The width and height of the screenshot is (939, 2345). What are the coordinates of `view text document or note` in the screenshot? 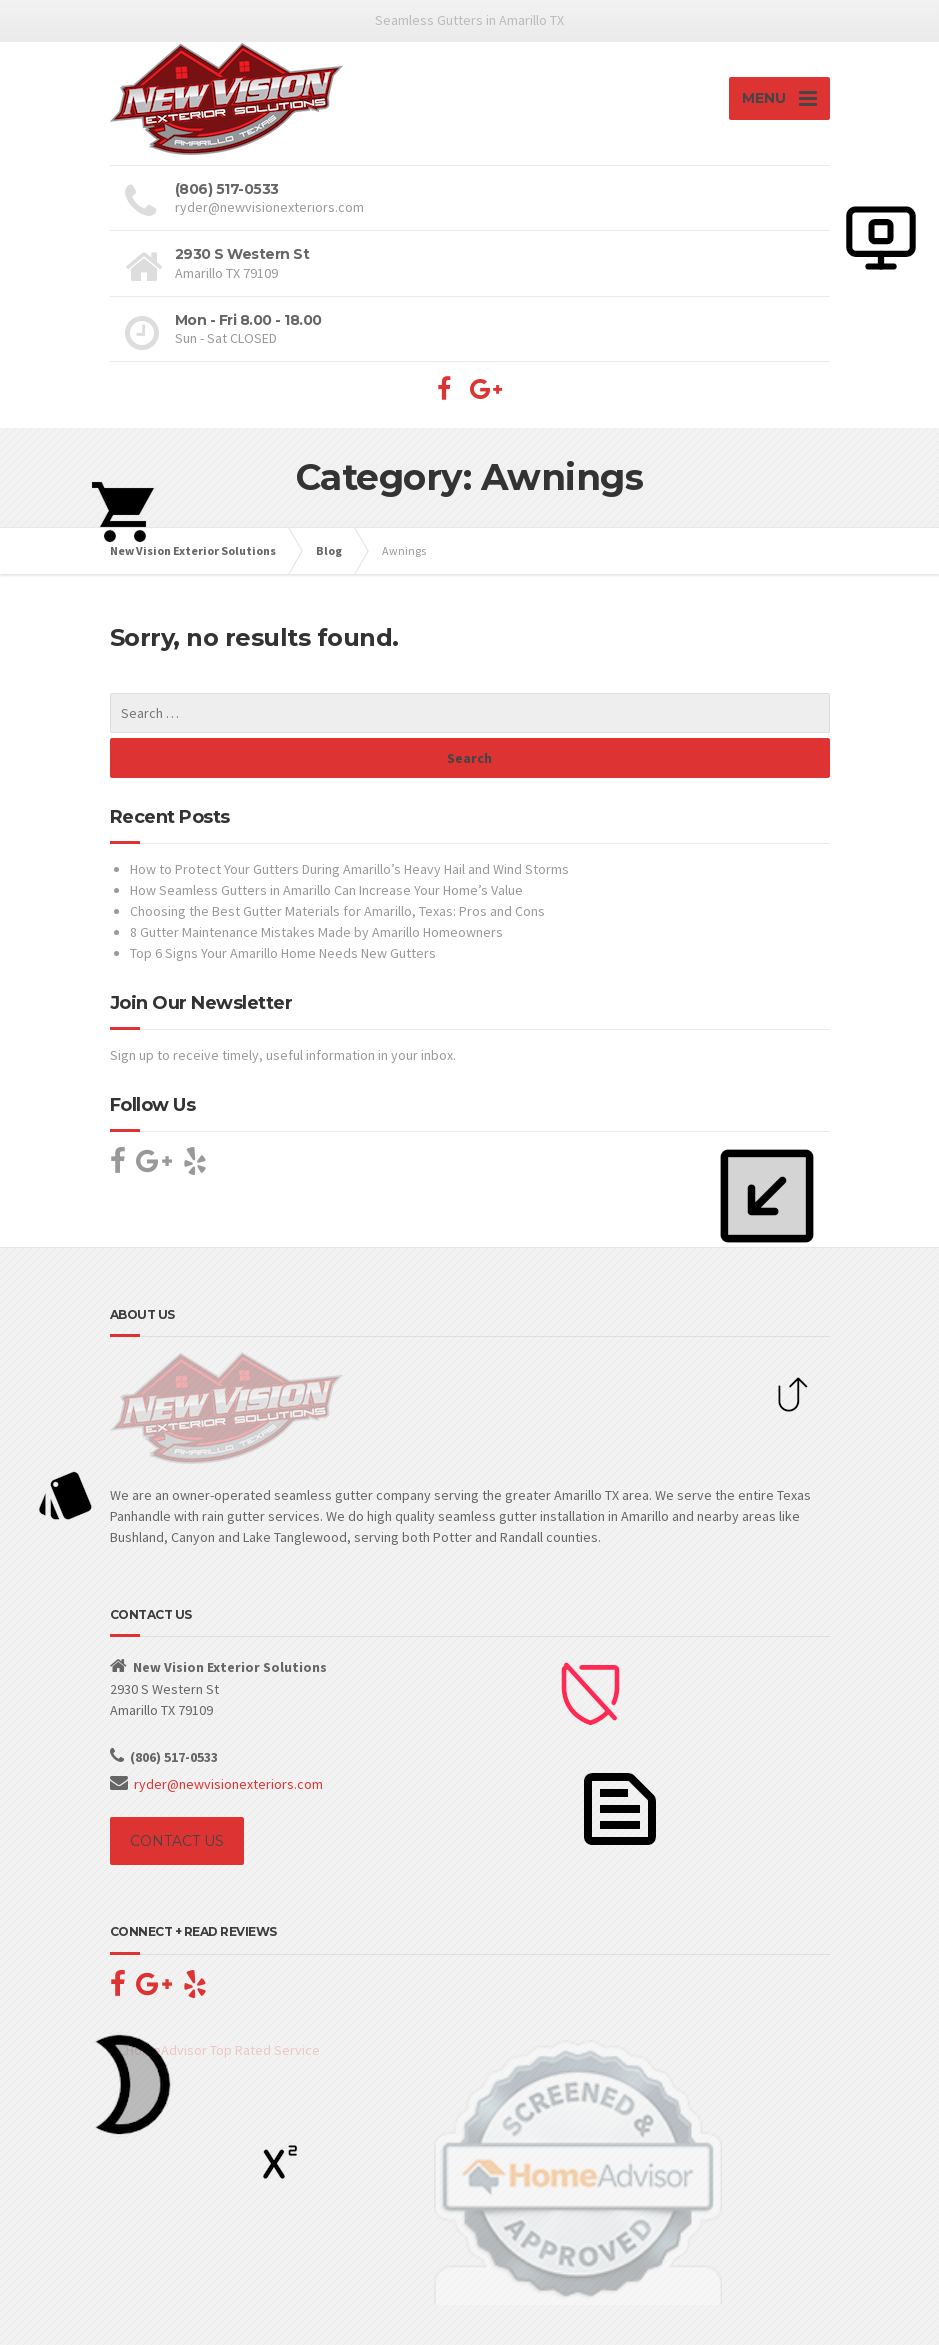 It's located at (620, 1809).